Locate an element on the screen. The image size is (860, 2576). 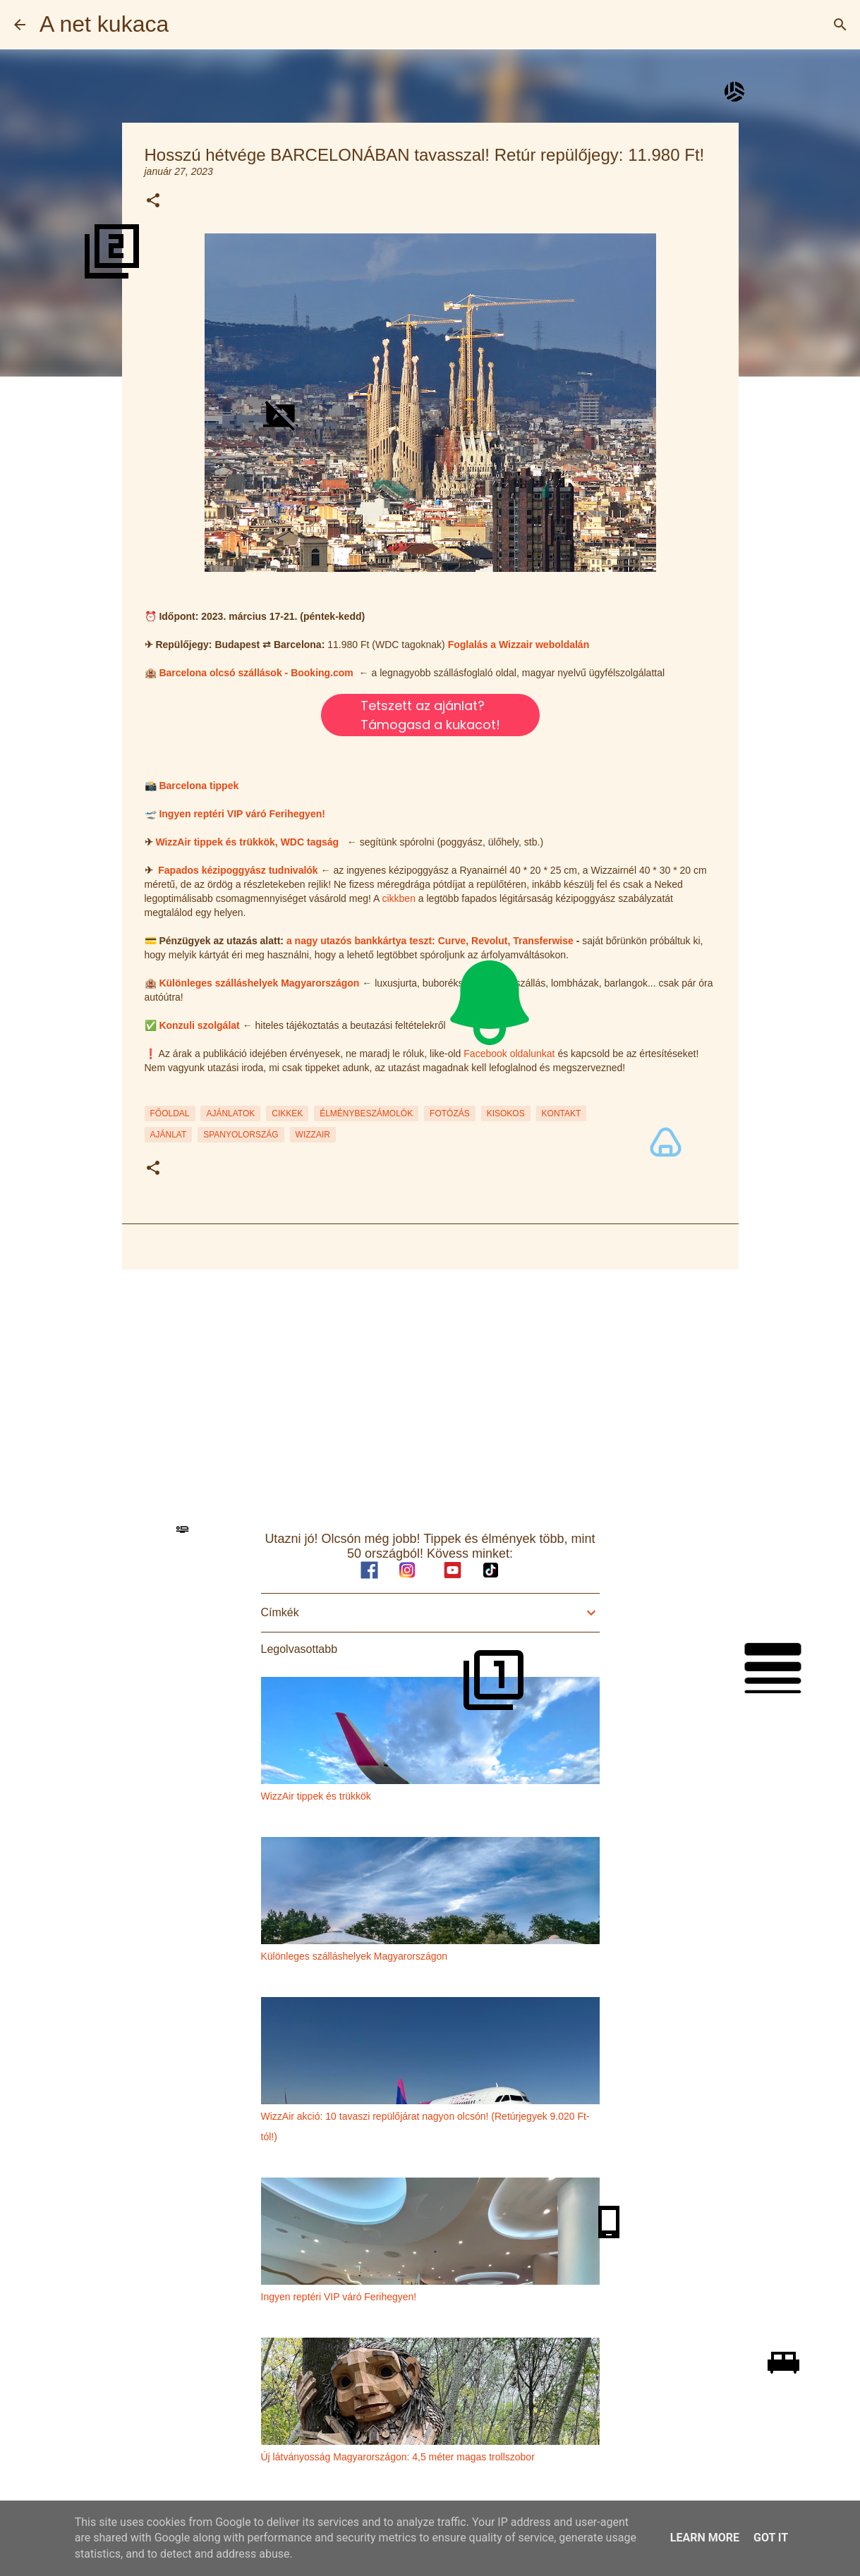
access volleyball or sports content is located at coordinates (734, 92).